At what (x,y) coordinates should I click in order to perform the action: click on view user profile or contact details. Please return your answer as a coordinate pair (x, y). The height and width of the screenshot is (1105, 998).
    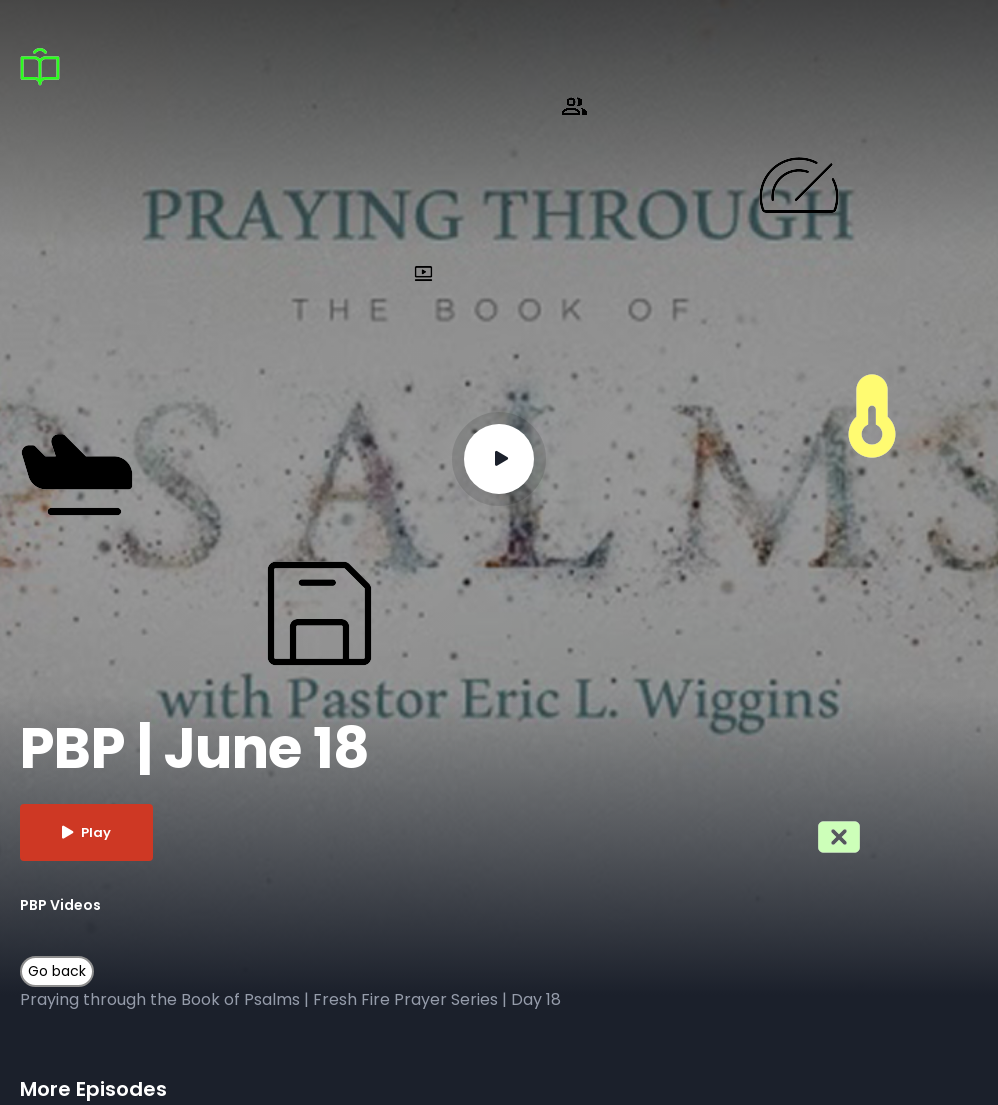
    Looking at the image, I should click on (40, 66).